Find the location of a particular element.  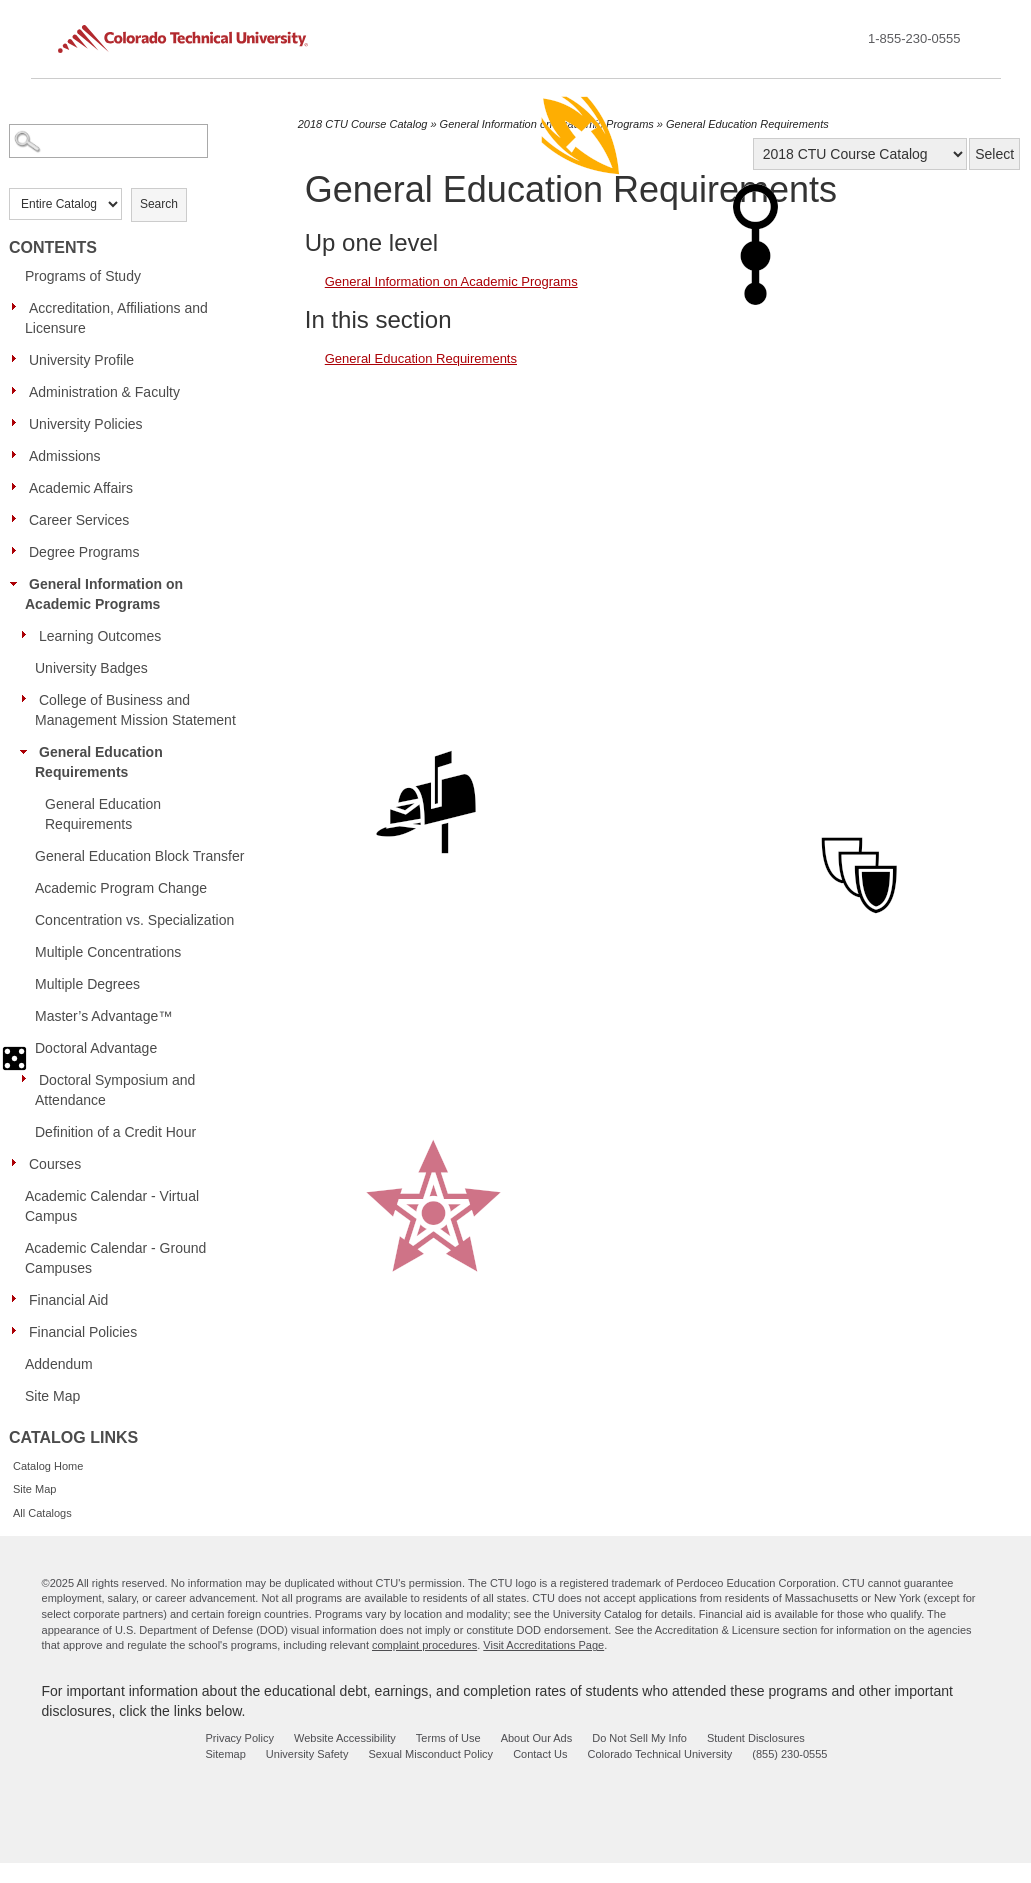

access your mailbox or inbox is located at coordinates (426, 802).